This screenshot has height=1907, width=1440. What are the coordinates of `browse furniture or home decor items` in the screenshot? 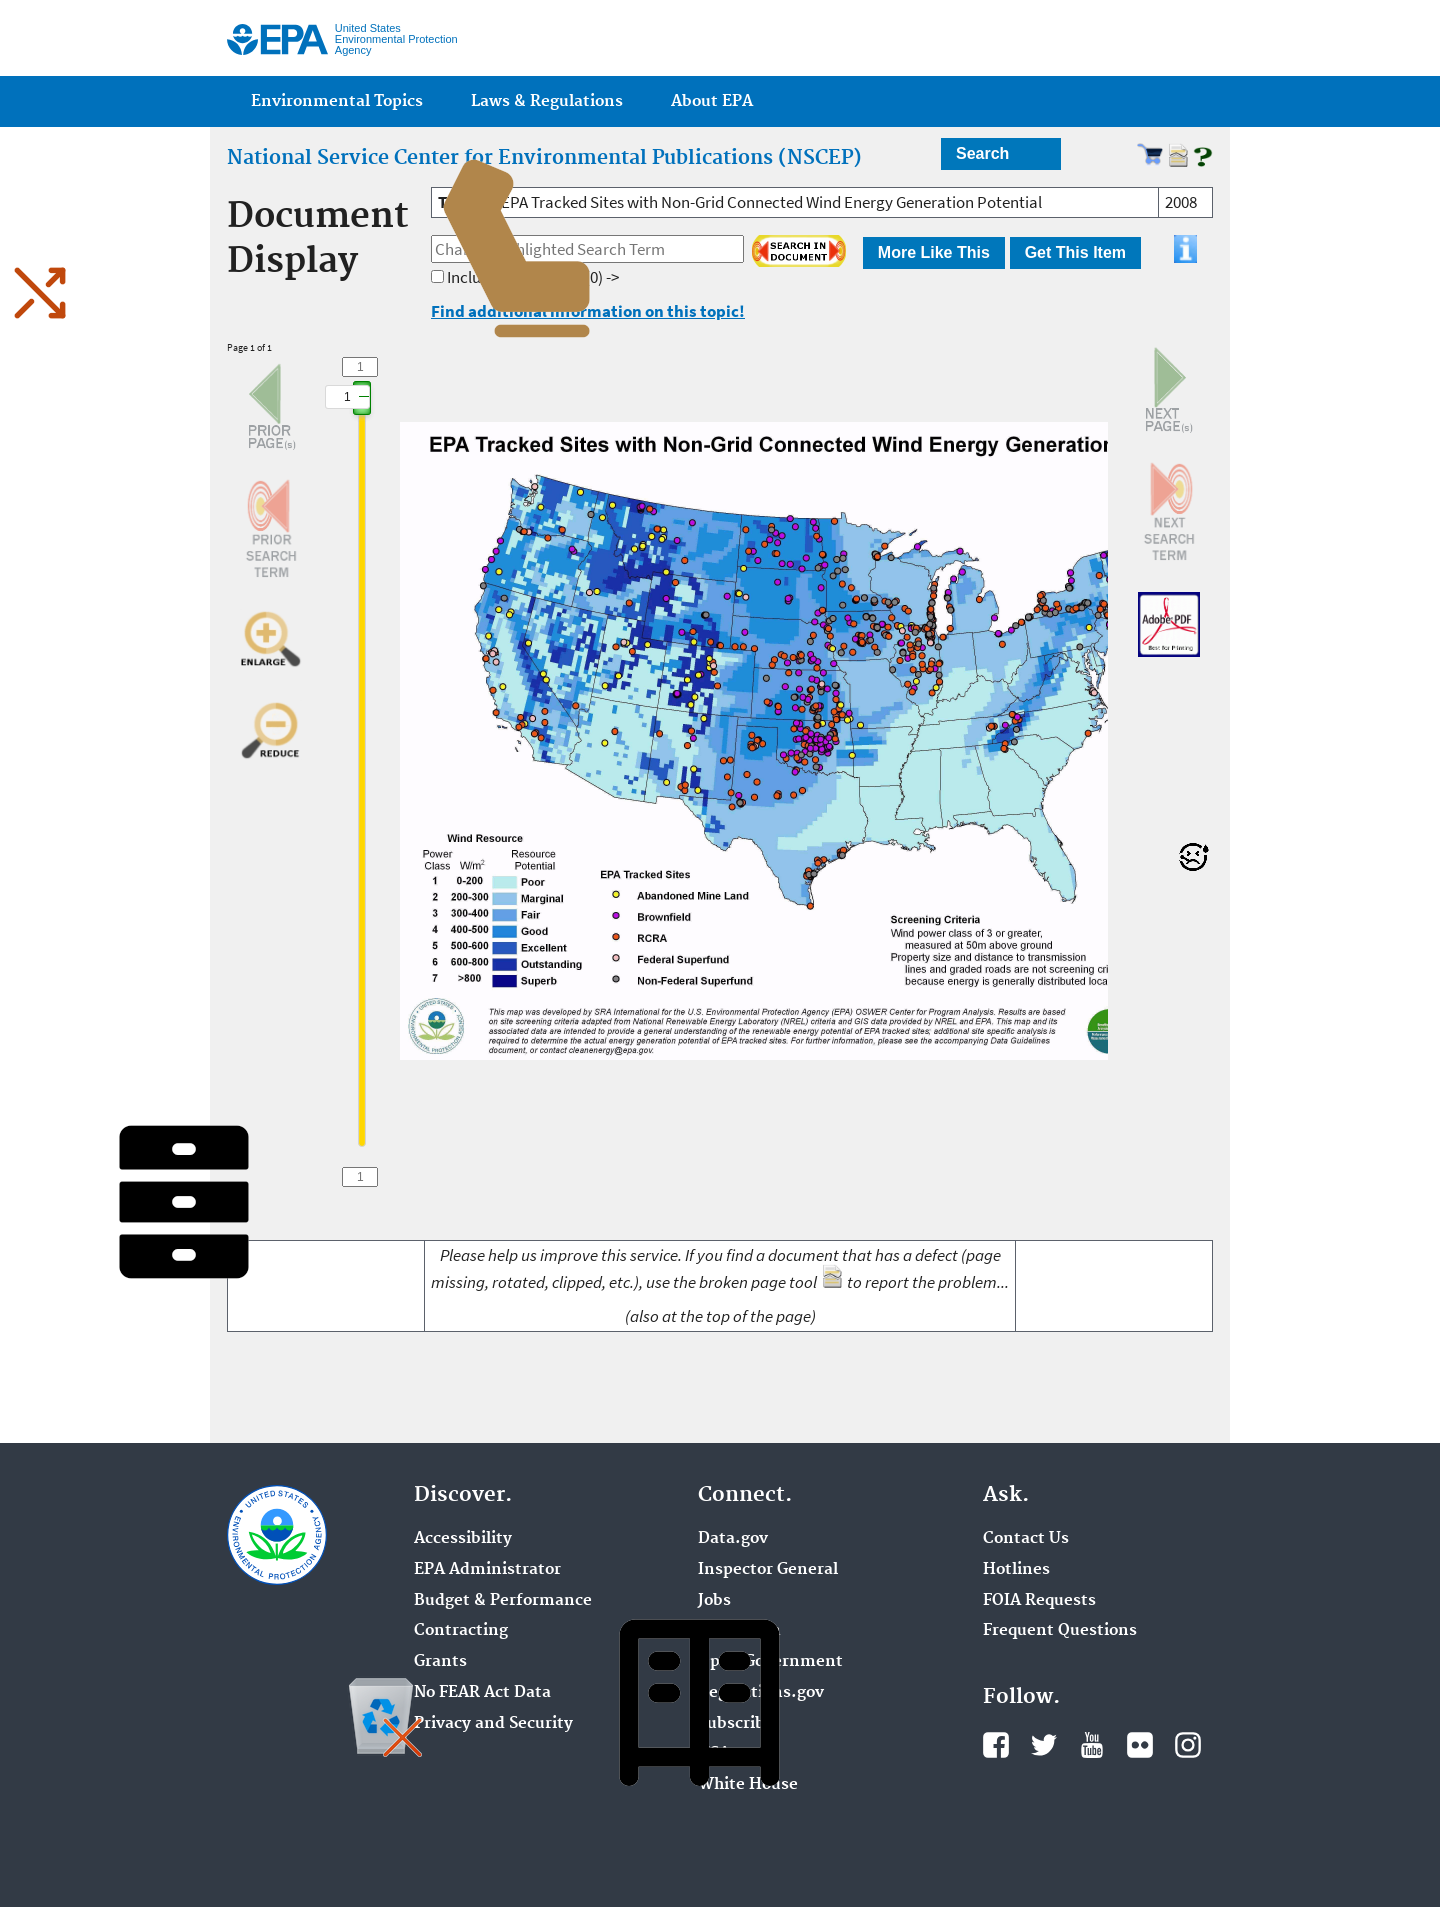 It's located at (184, 1202).